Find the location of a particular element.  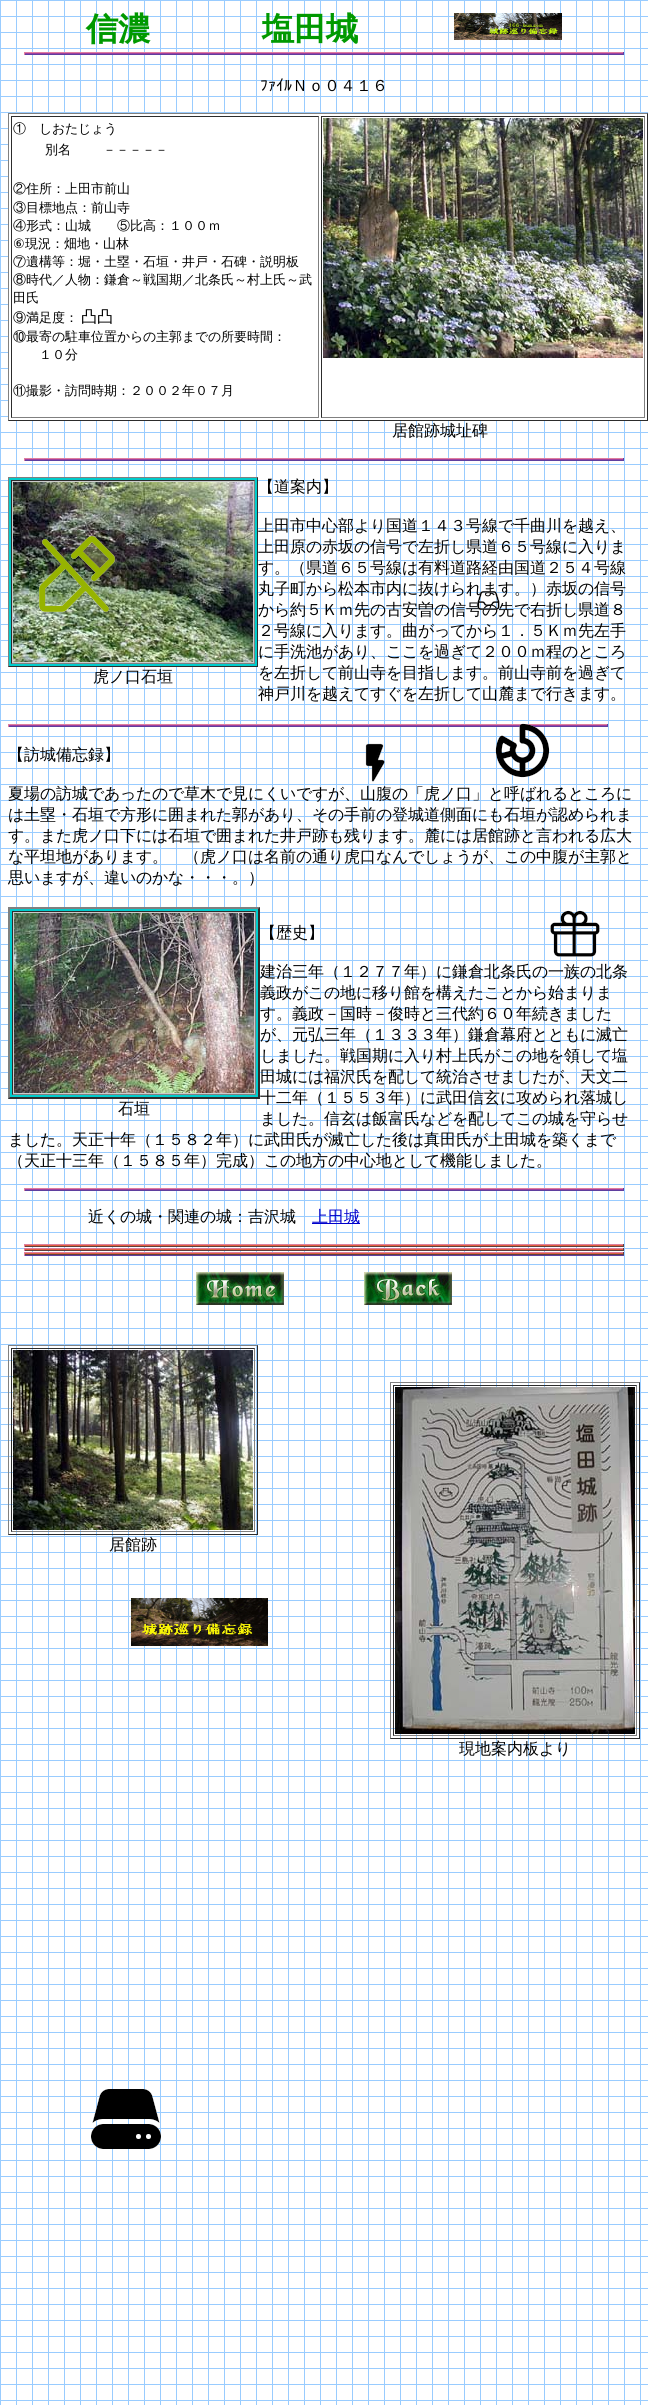

view analytics or statistics breakdown is located at coordinates (522, 750).